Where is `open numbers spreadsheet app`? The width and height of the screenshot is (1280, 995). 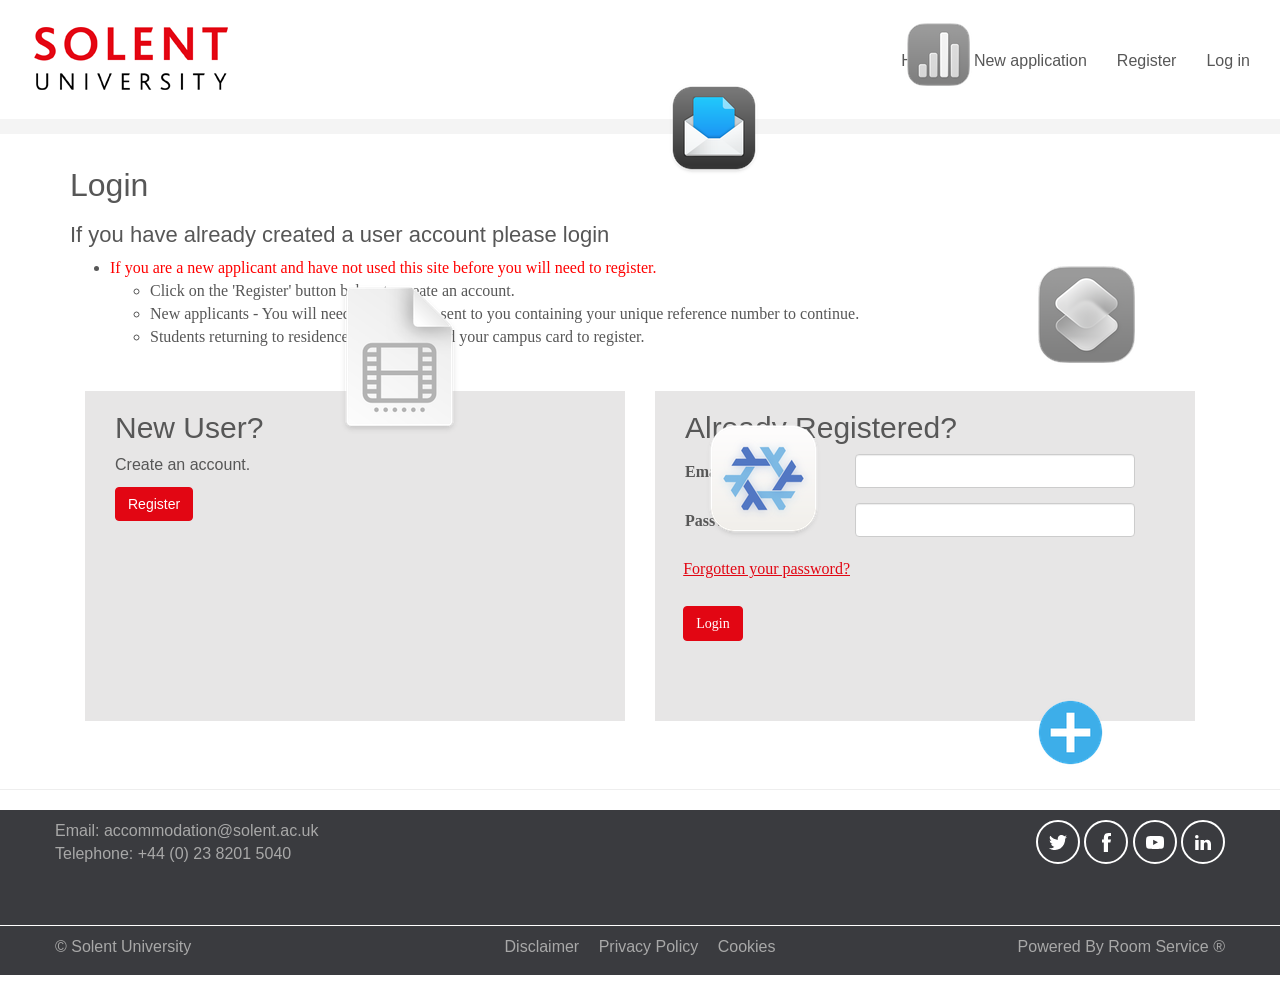
open numbers spreadsheet app is located at coordinates (938, 54).